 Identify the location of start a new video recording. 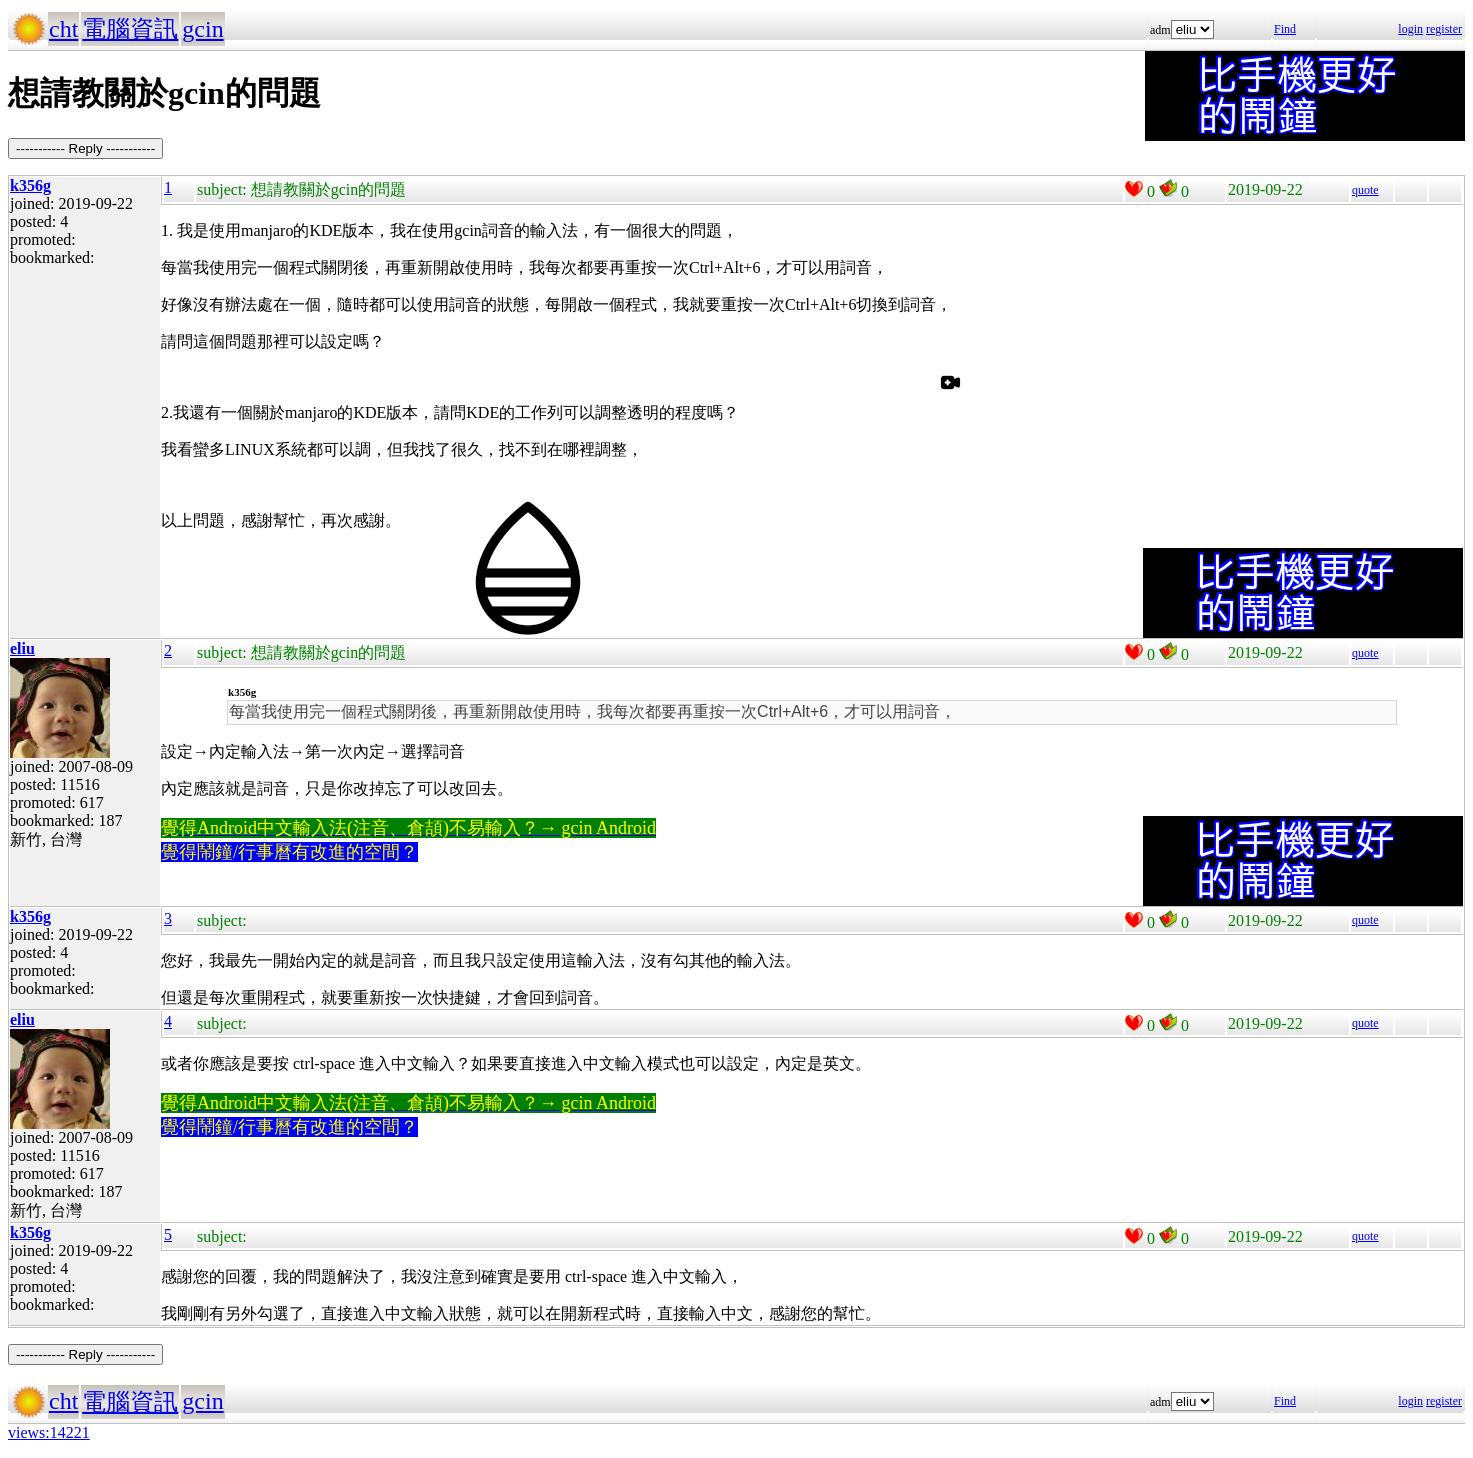
(950, 382).